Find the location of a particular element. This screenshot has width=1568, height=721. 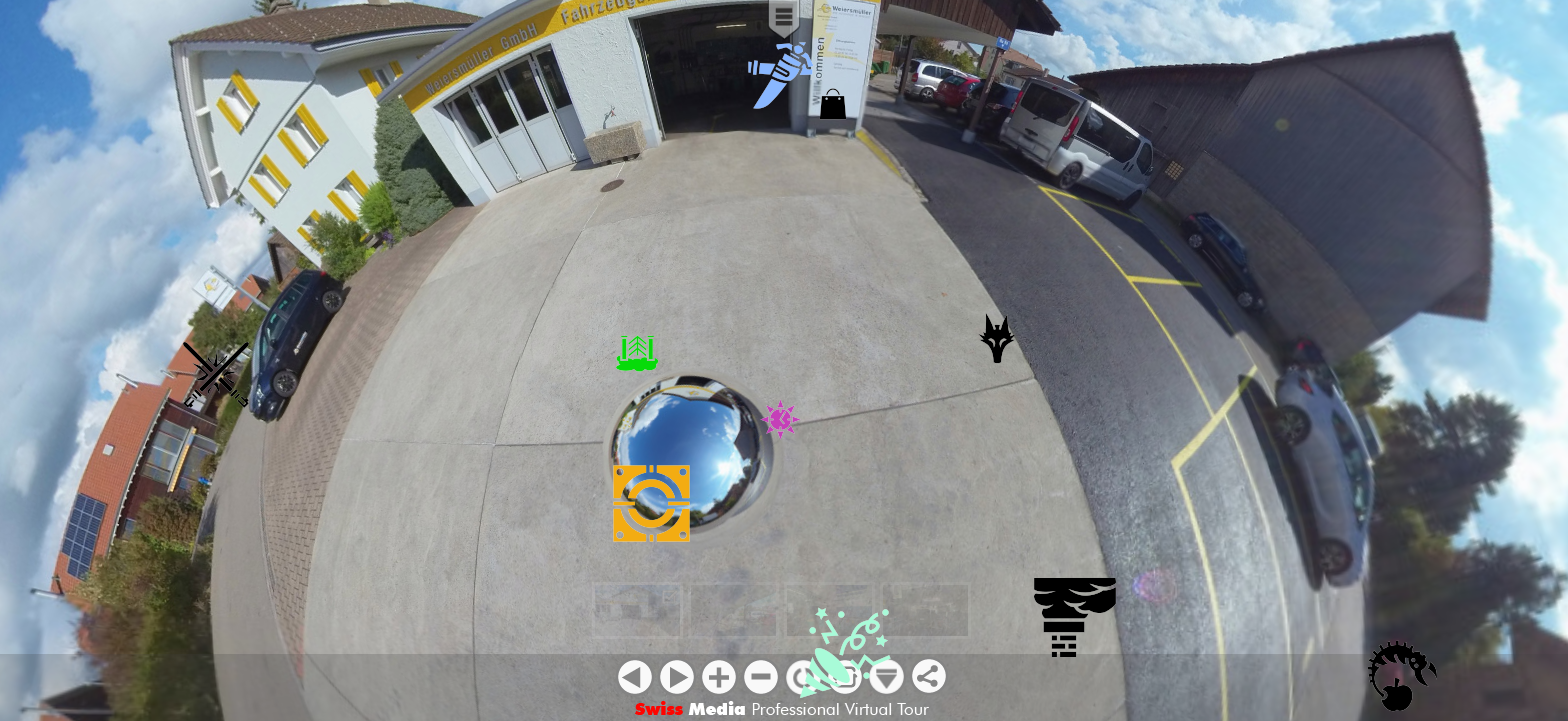

view or set sun-based time settings is located at coordinates (780, 419).